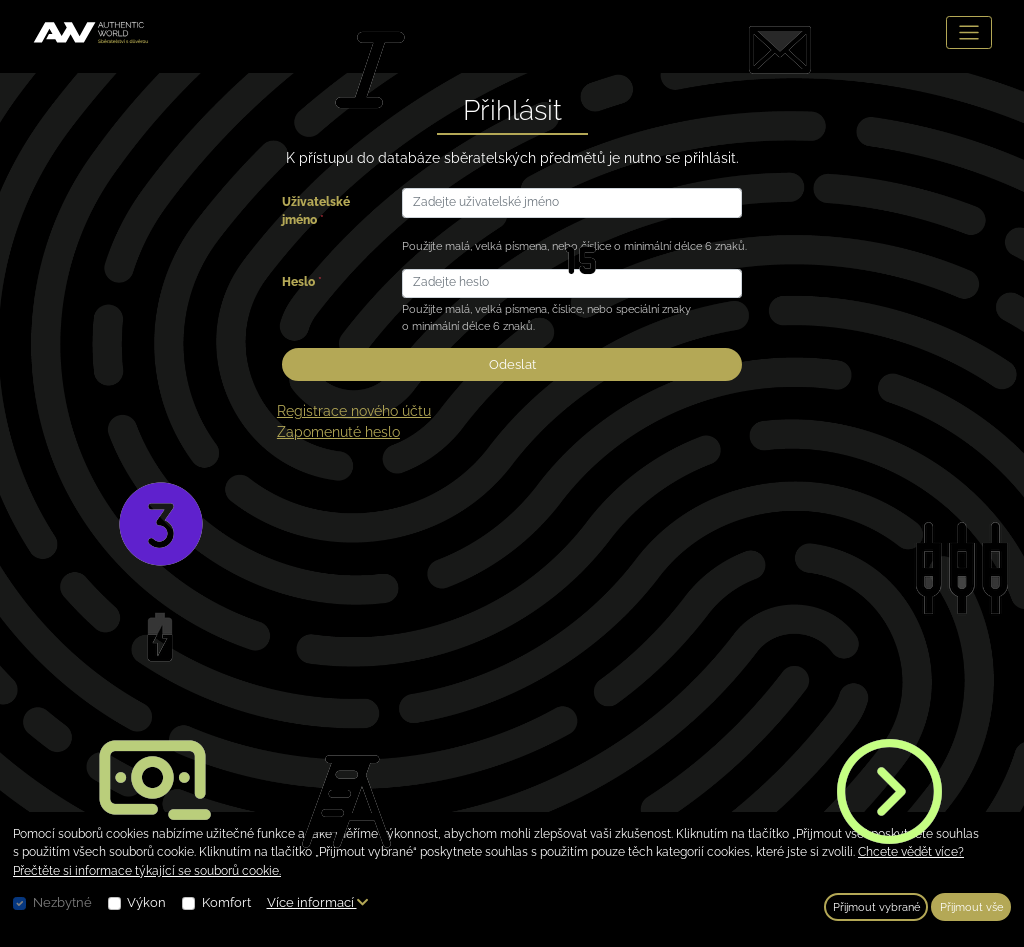 The width and height of the screenshot is (1024, 947). What do you see at coordinates (152, 777) in the screenshot?
I see `subtract funds or reduce balance` at bounding box center [152, 777].